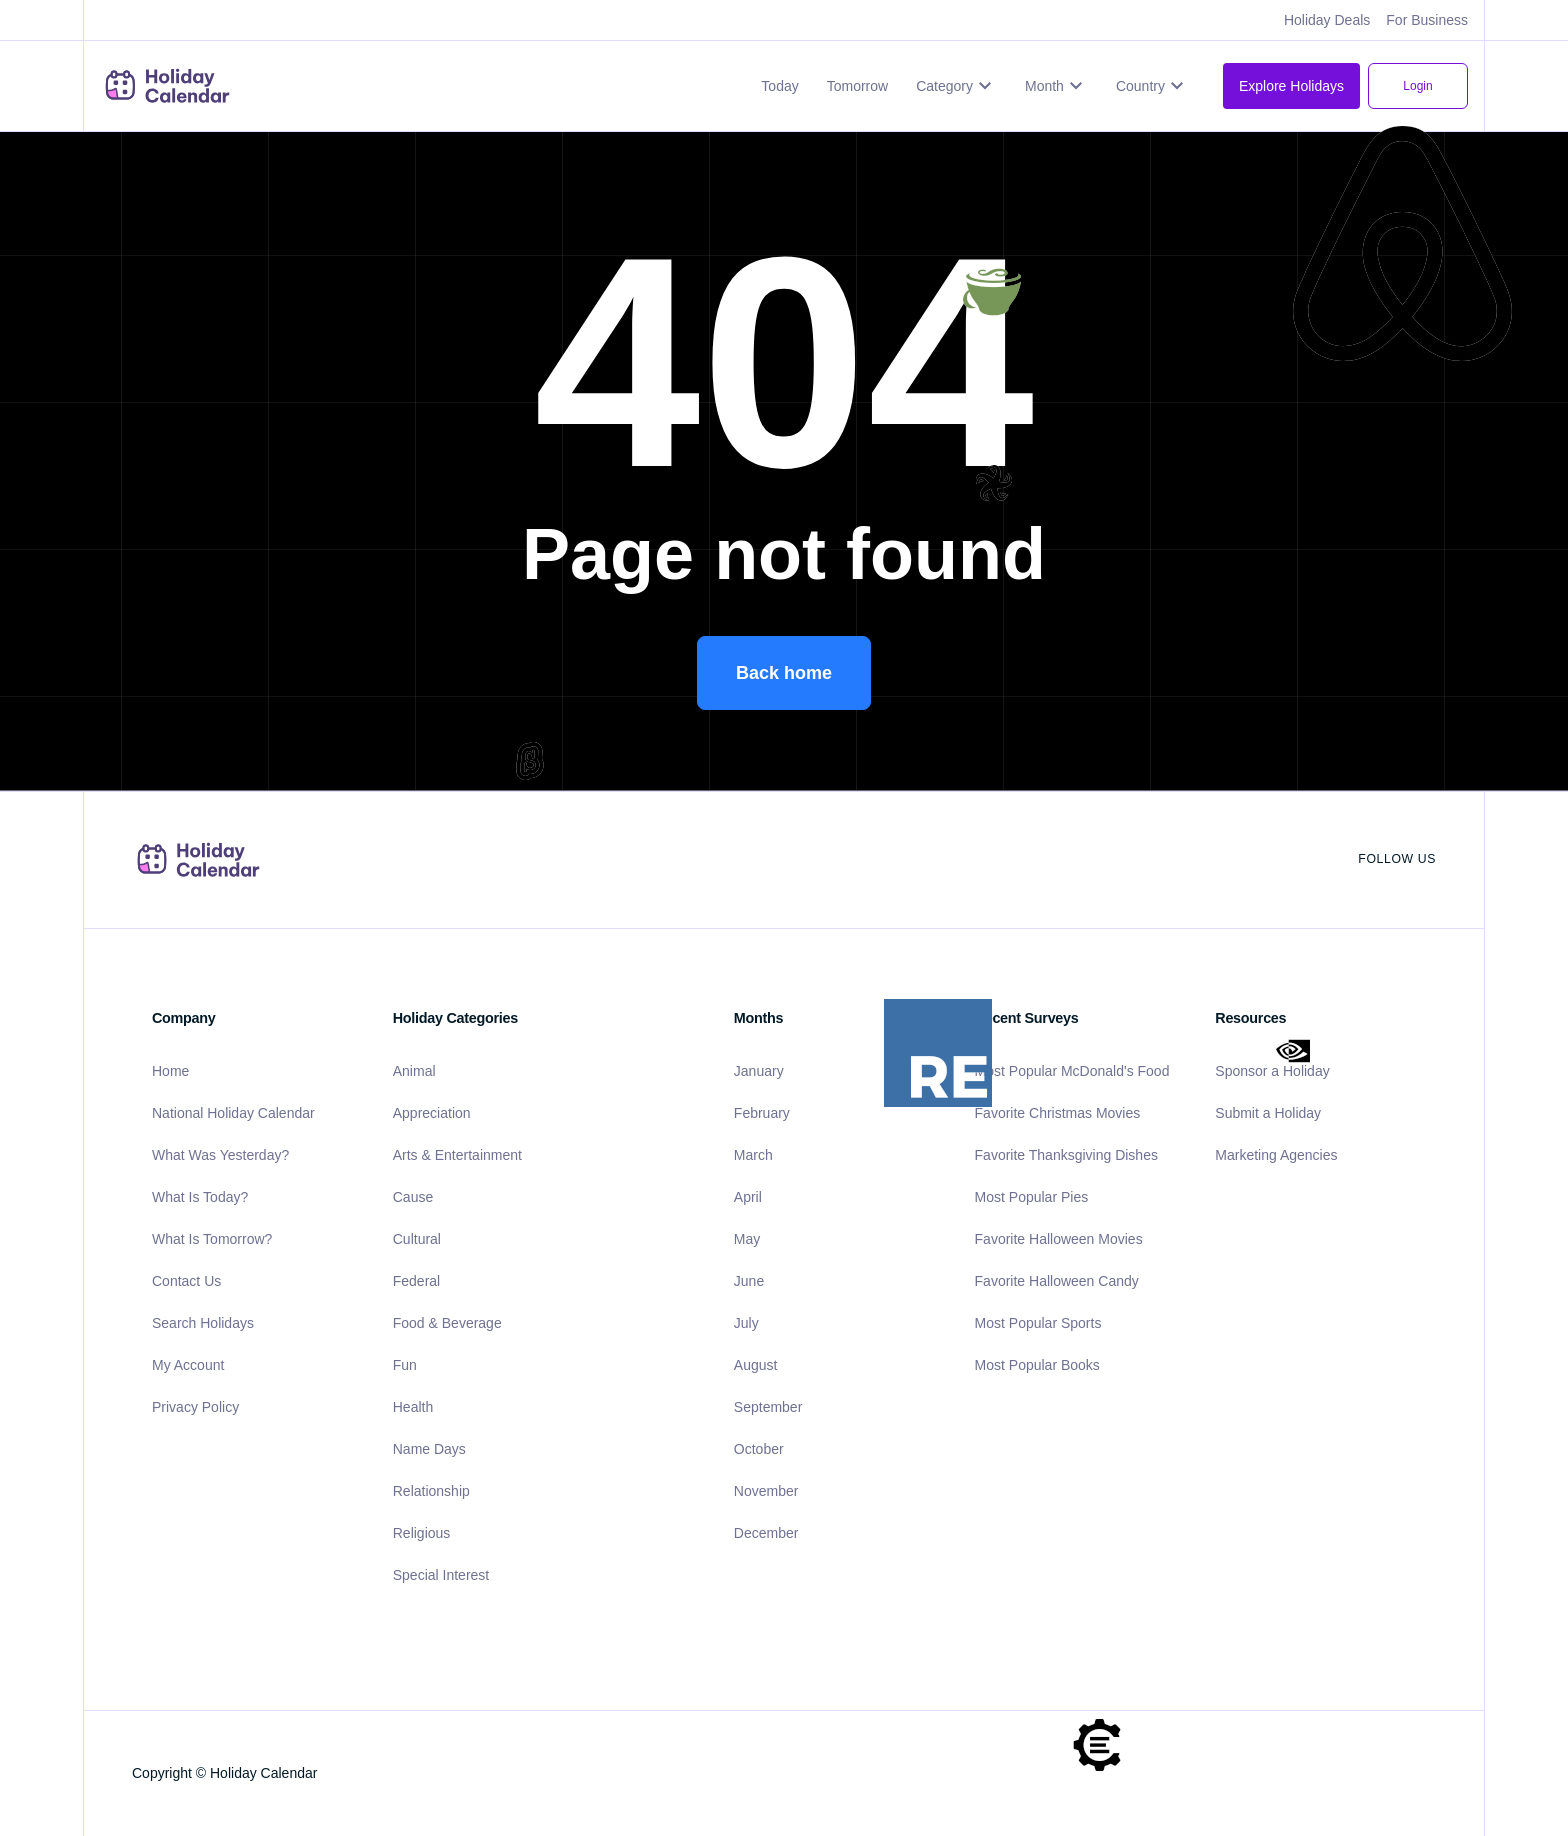  Describe the element at coordinates (1293, 1051) in the screenshot. I see `nvidia brand logo` at that location.